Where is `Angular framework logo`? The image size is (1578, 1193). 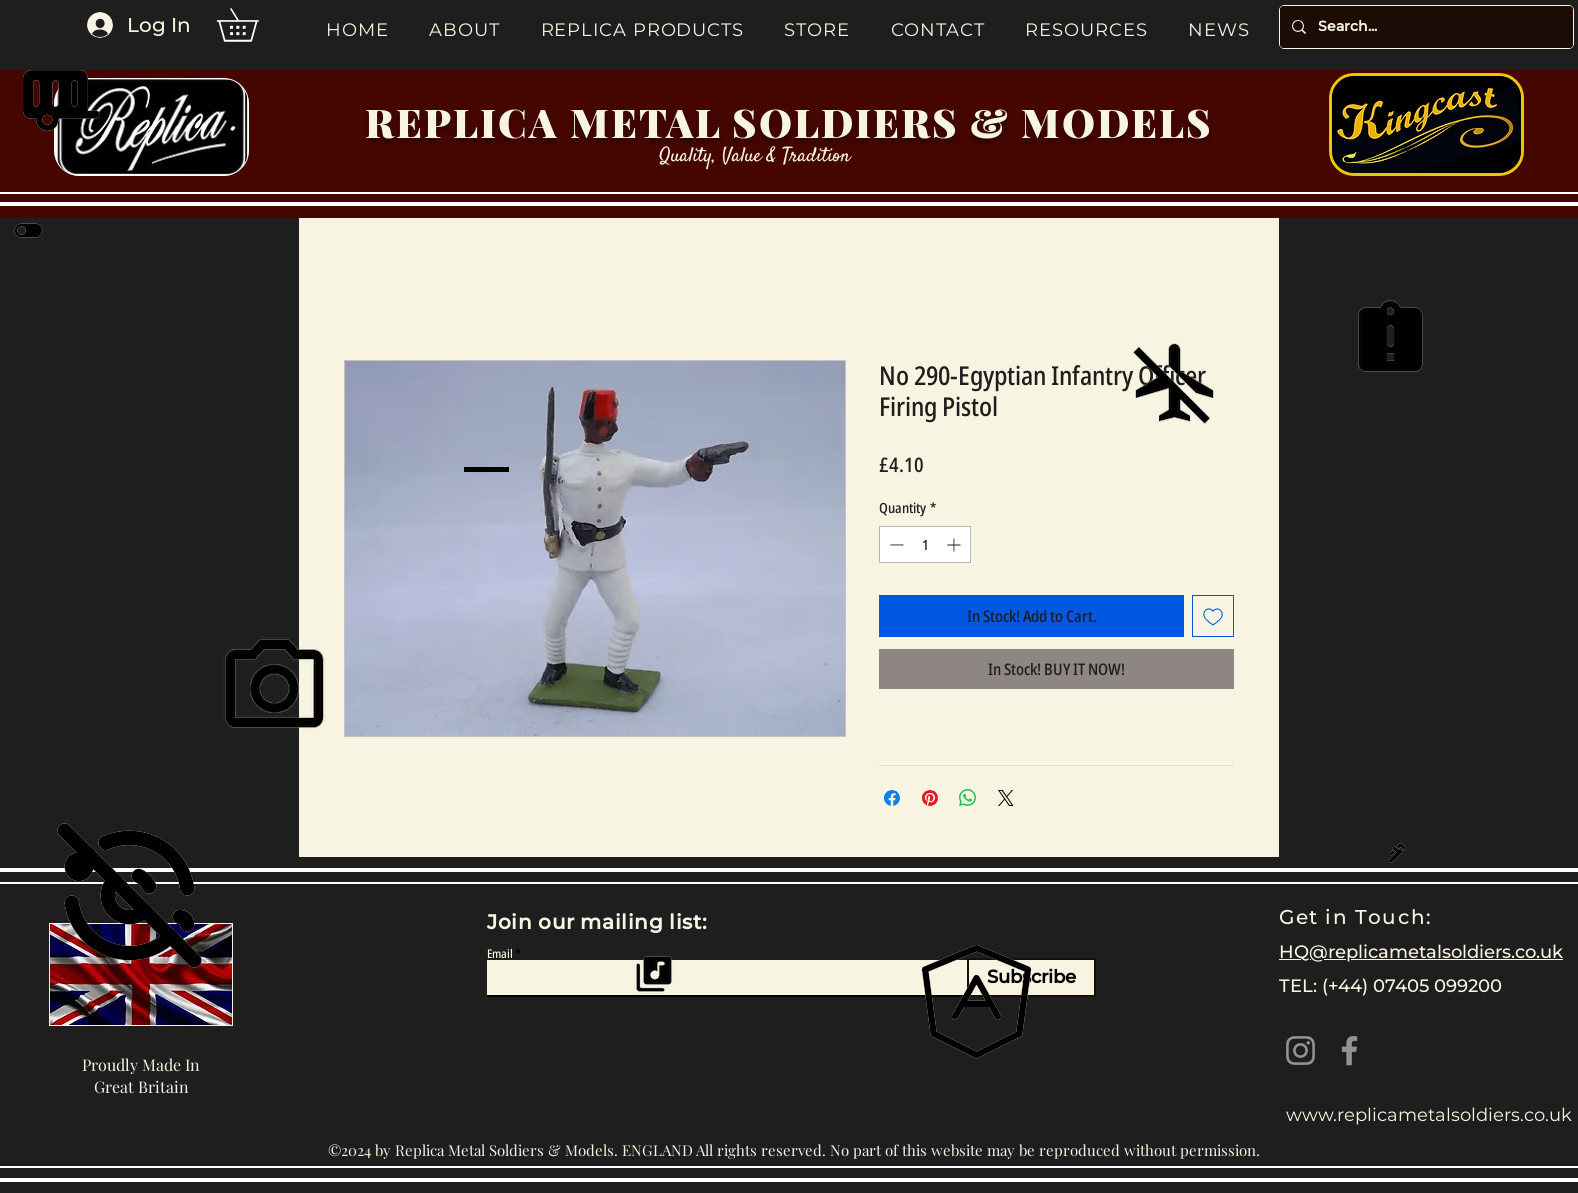 Angular framework logo is located at coordinates (976, 999).